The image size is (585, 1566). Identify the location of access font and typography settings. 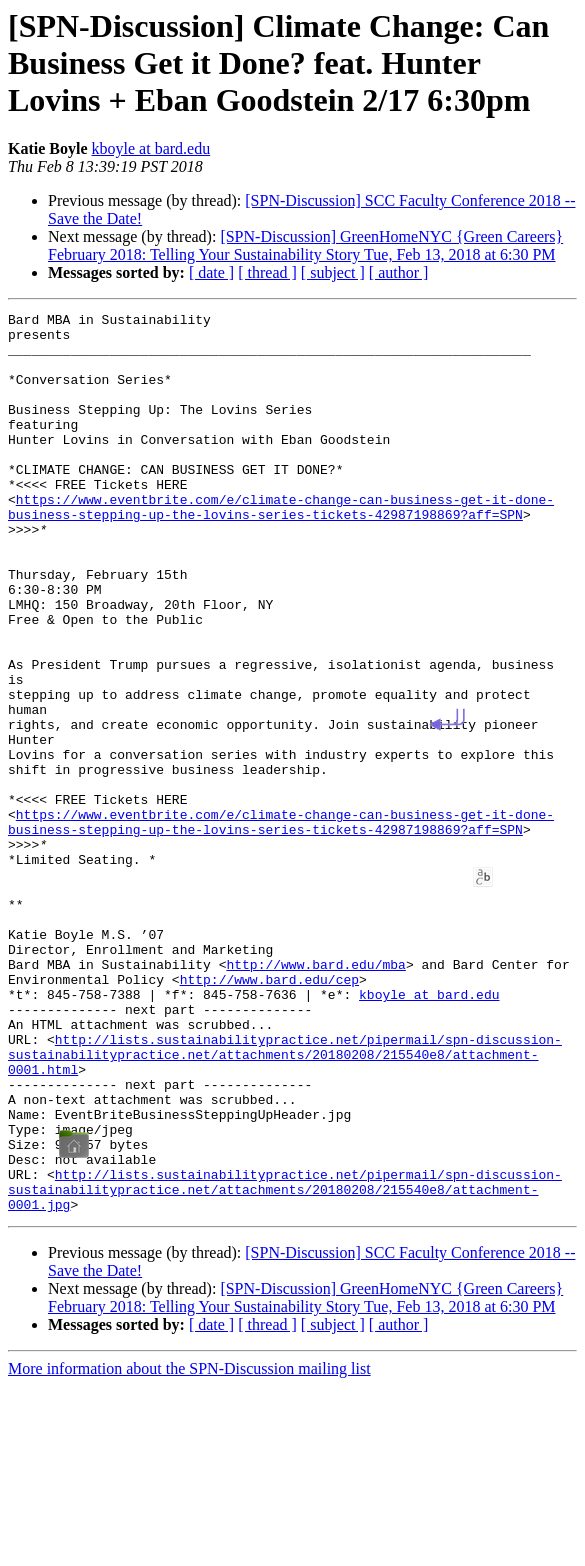
(483, 877).